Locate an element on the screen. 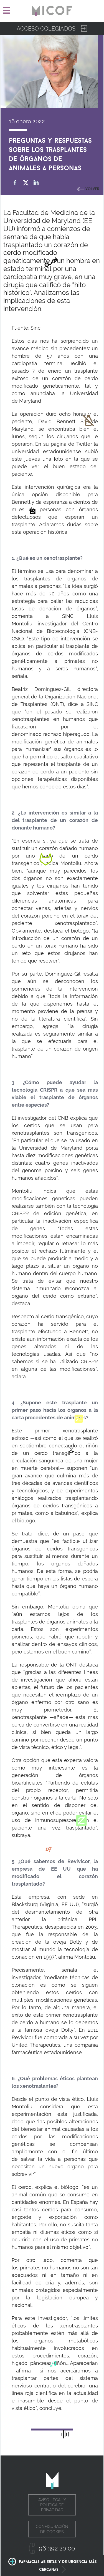 This screenshot has height=2576, width=104. open GitLab repository is located at coordinates (46, 859).